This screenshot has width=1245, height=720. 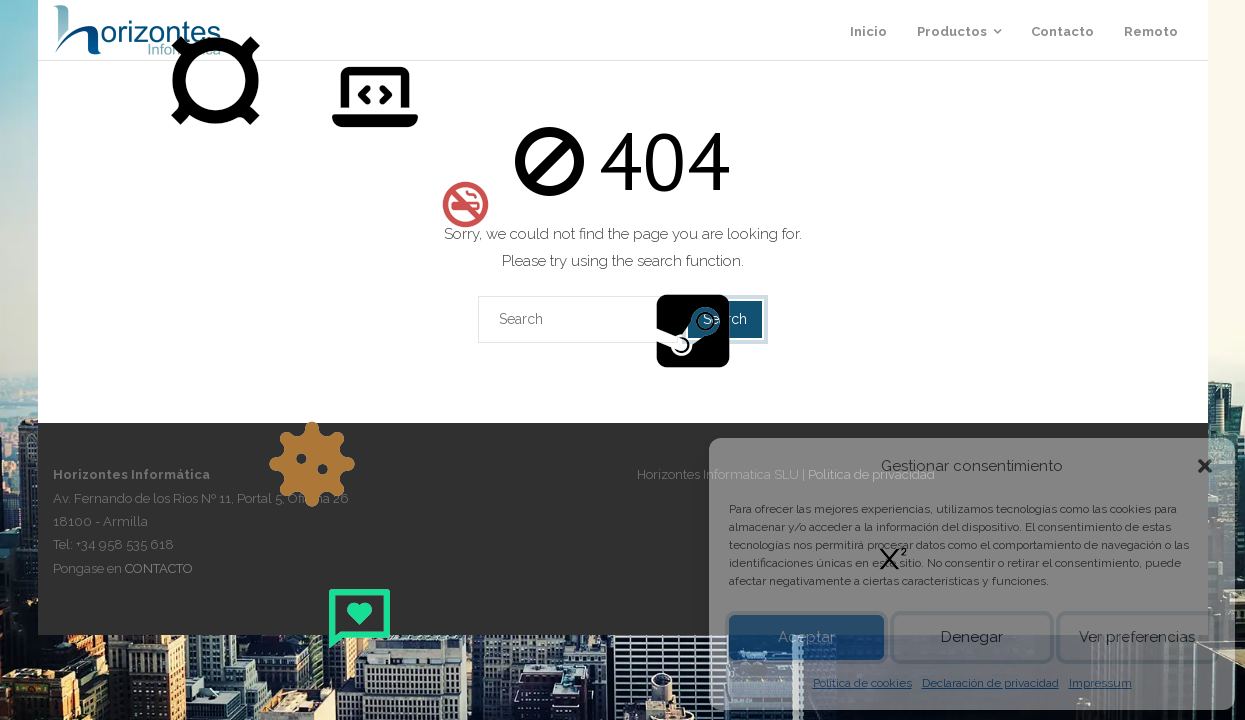 I want to click on open code editor or development environment, so click(x=375, y=97).